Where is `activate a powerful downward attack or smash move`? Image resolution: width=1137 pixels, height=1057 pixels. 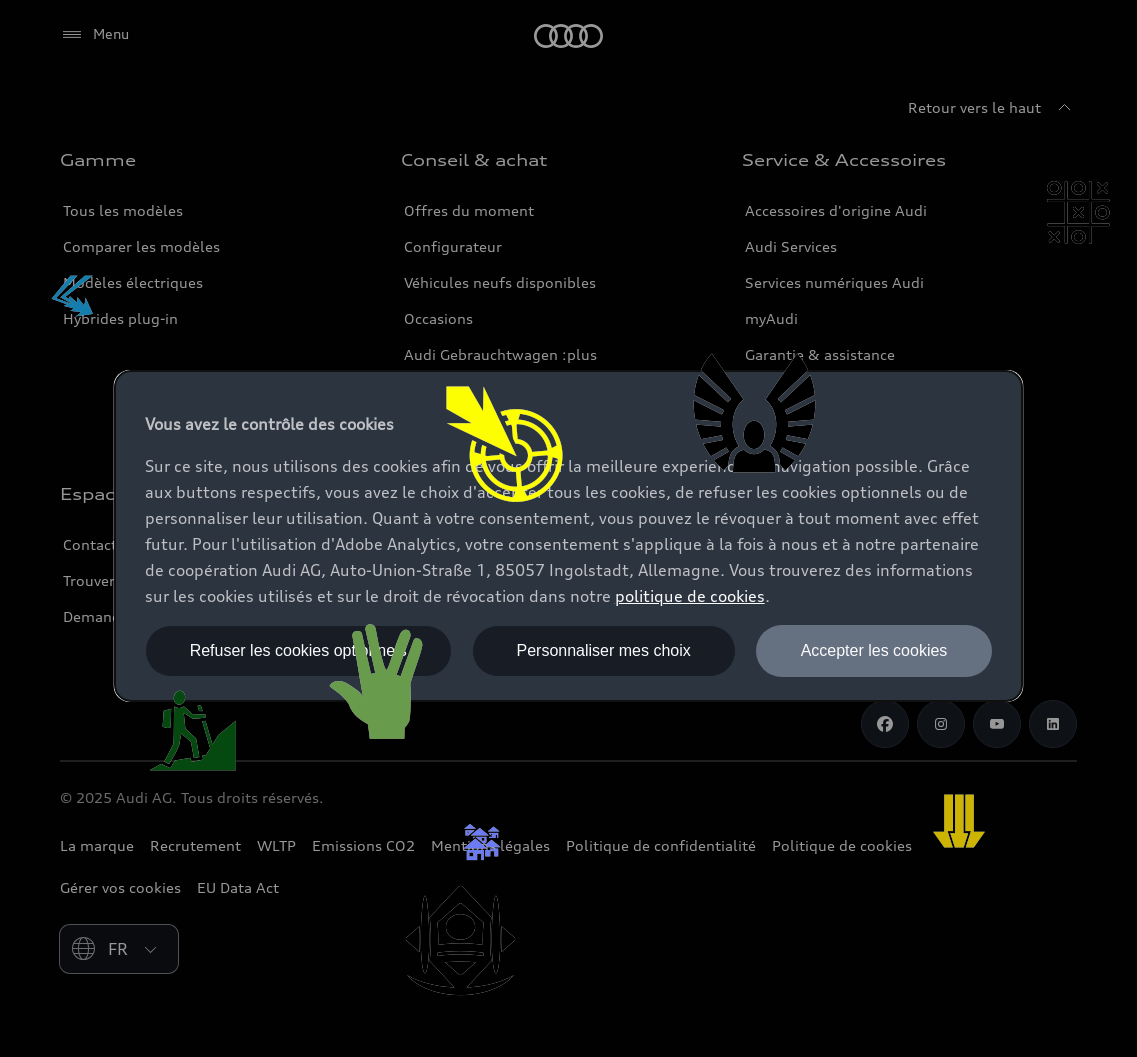 activate a powerful downward attack or smash move is located at coordinates (959, 821).